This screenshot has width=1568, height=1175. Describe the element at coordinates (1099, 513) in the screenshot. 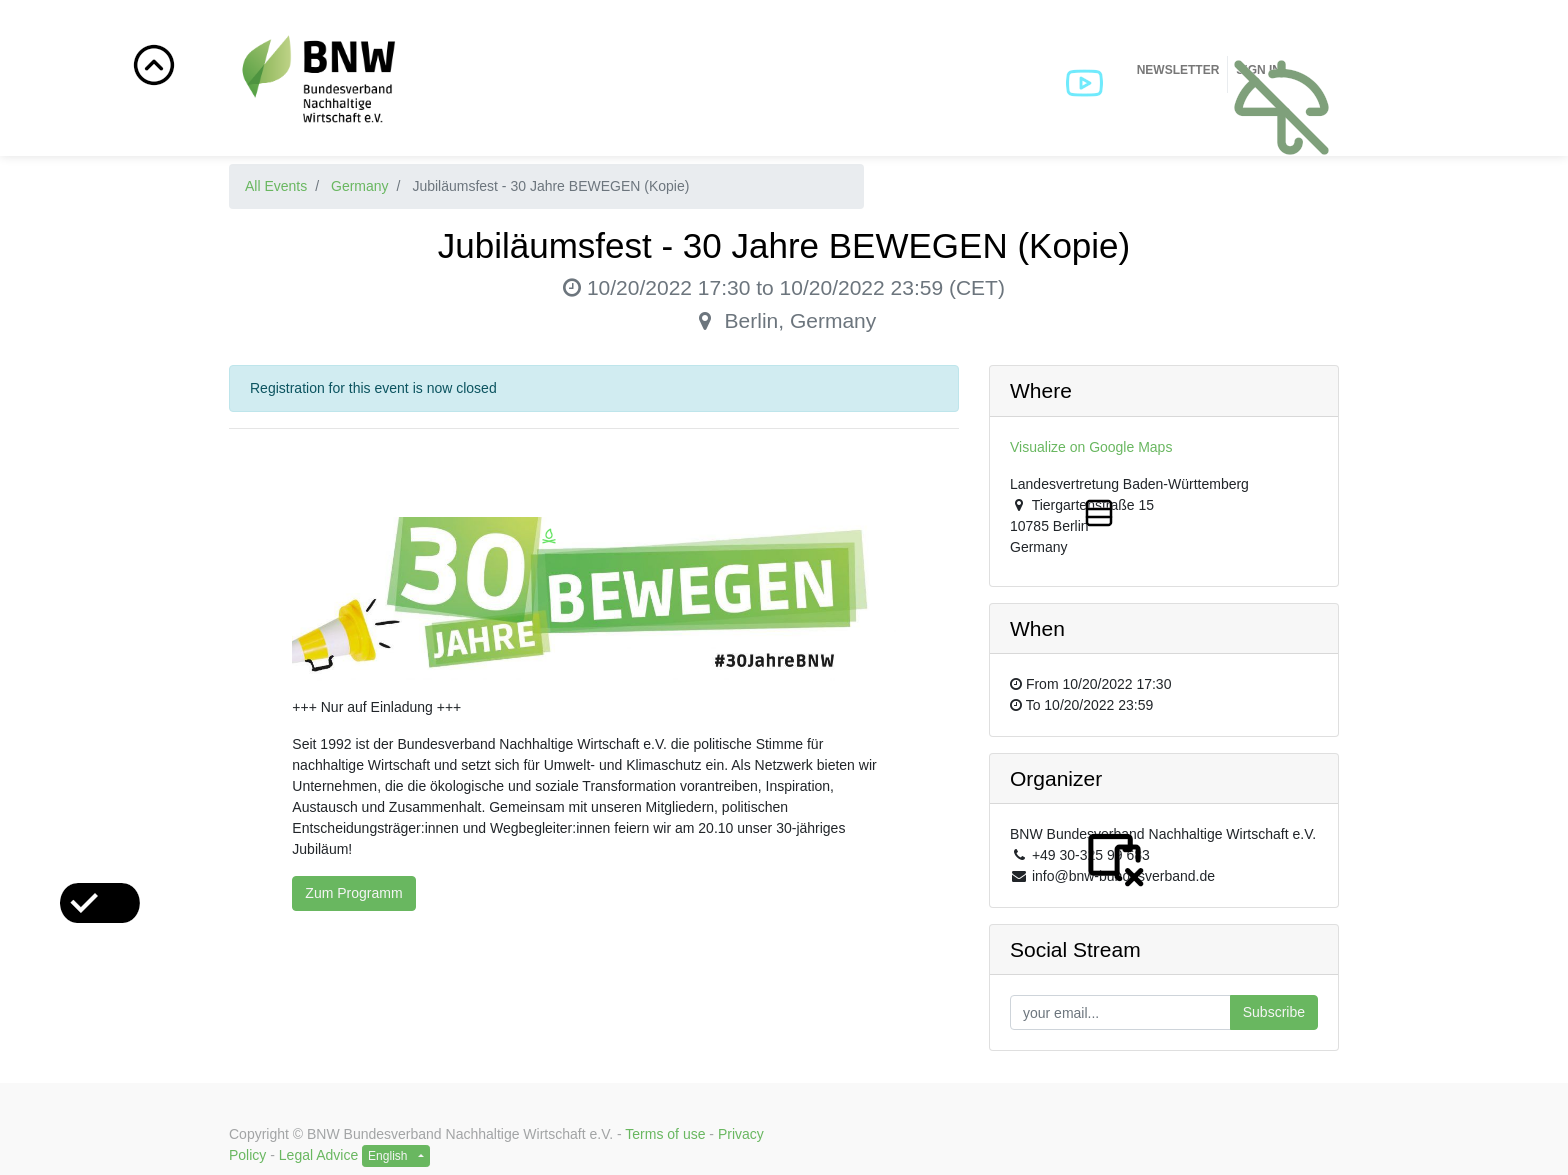

I see `switch to list view` at that location.